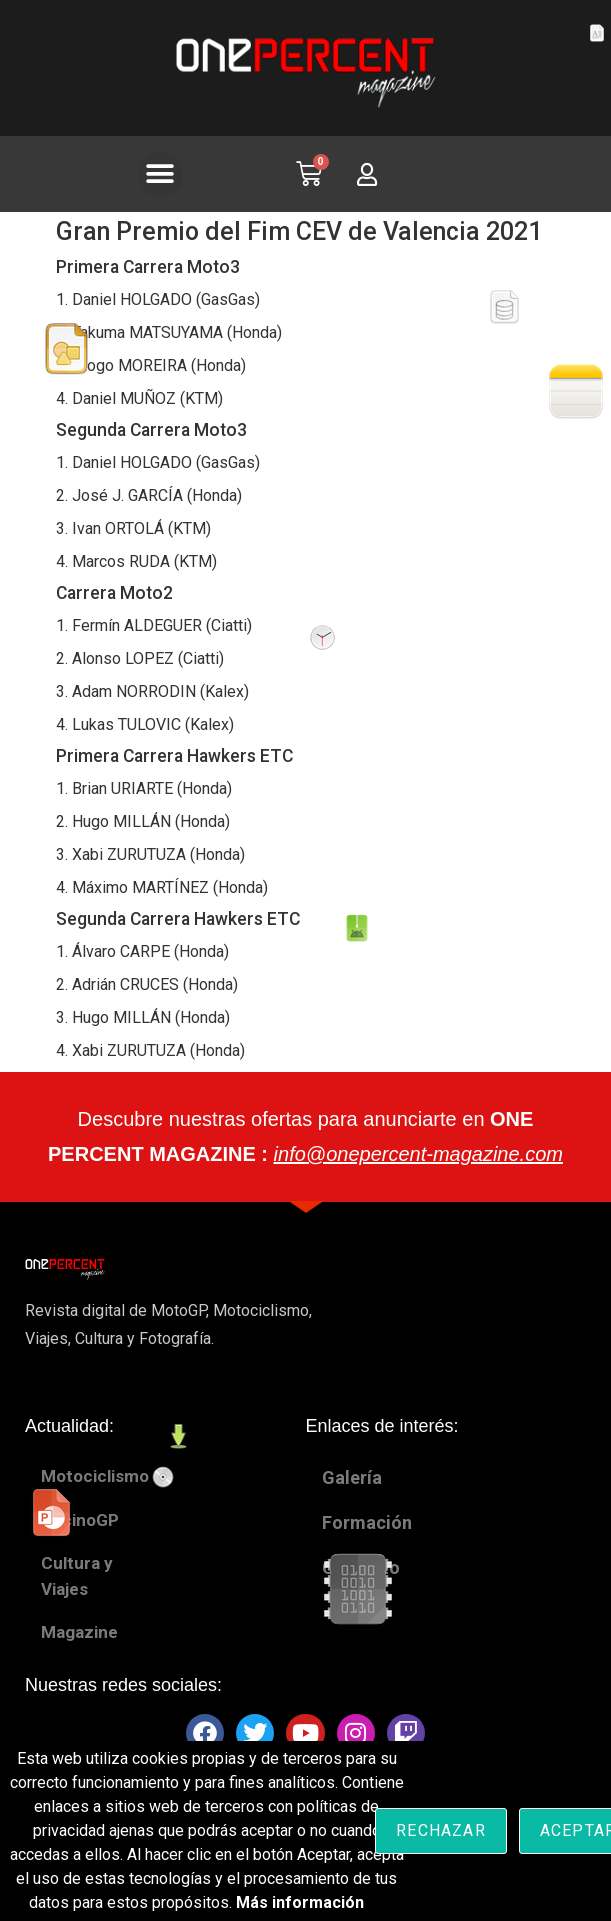 Image resolution: width=611 pixels, height=1921 pixels. Describe the element at coordinates (66, 348) in the screenshot. I see `open an opendocument graphics file` at that location.